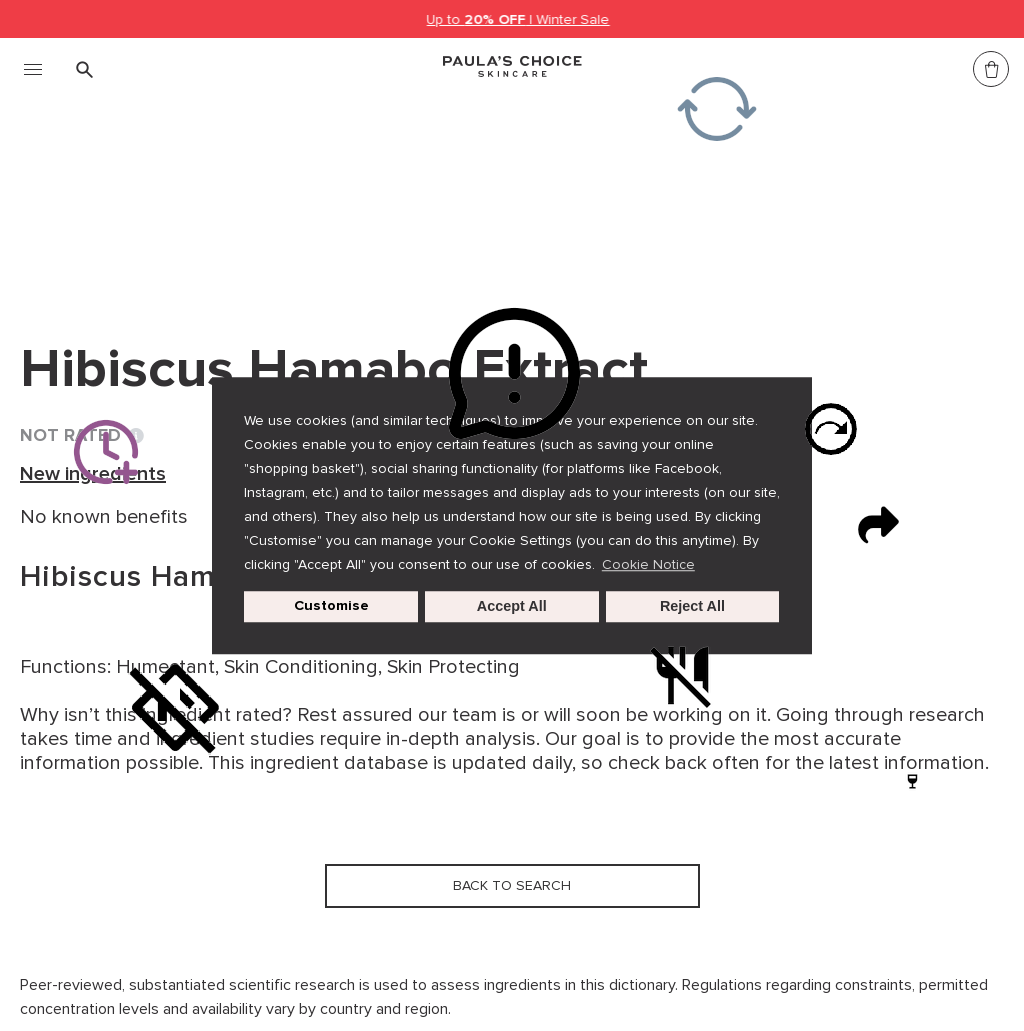 Image resolution: width=1024 pixels, height=1031 pixels. I want to click on forward an email or message, so click(878, 525).